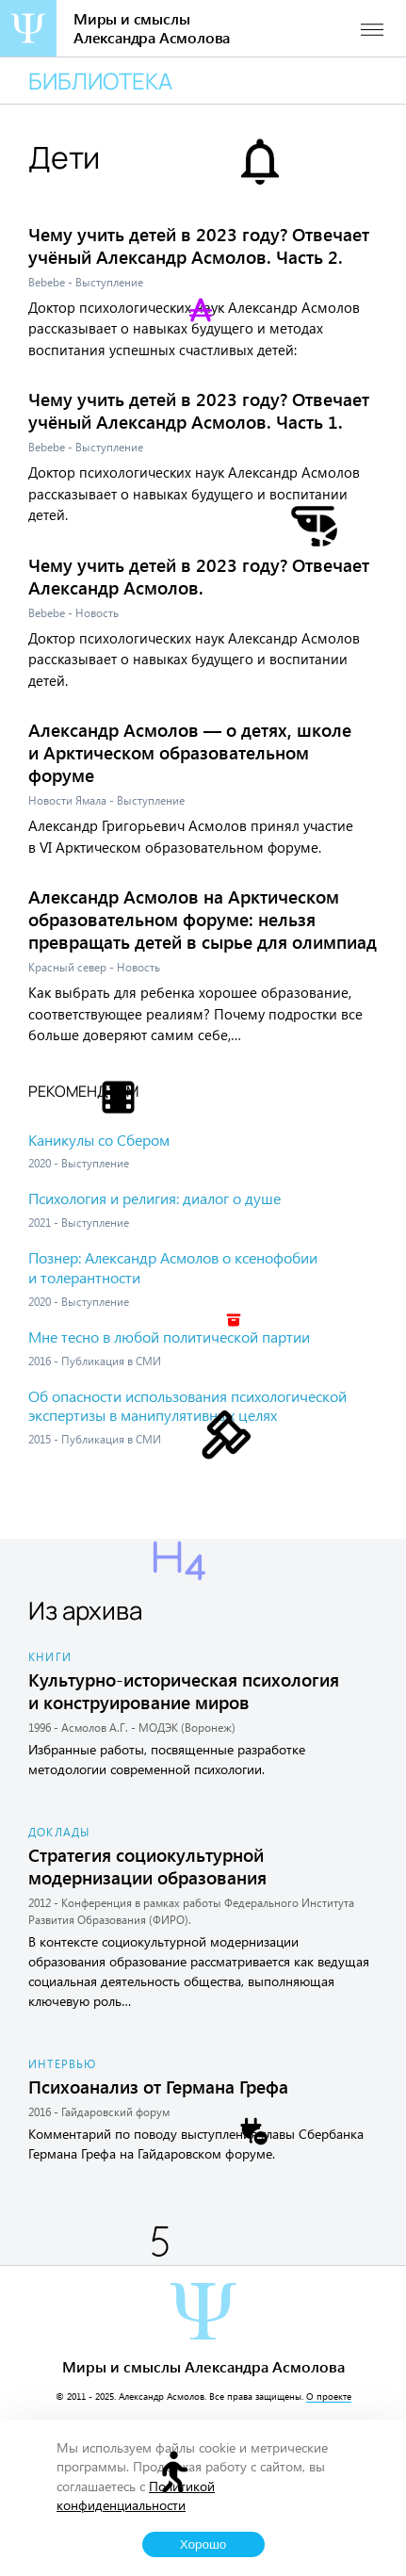 Image resolution: width=406 pixels, height=2576 pixels. Describe the element at coordinates (160, 2242) in the screenshot. I see `indicates the number five in a list or sequence` at that location.